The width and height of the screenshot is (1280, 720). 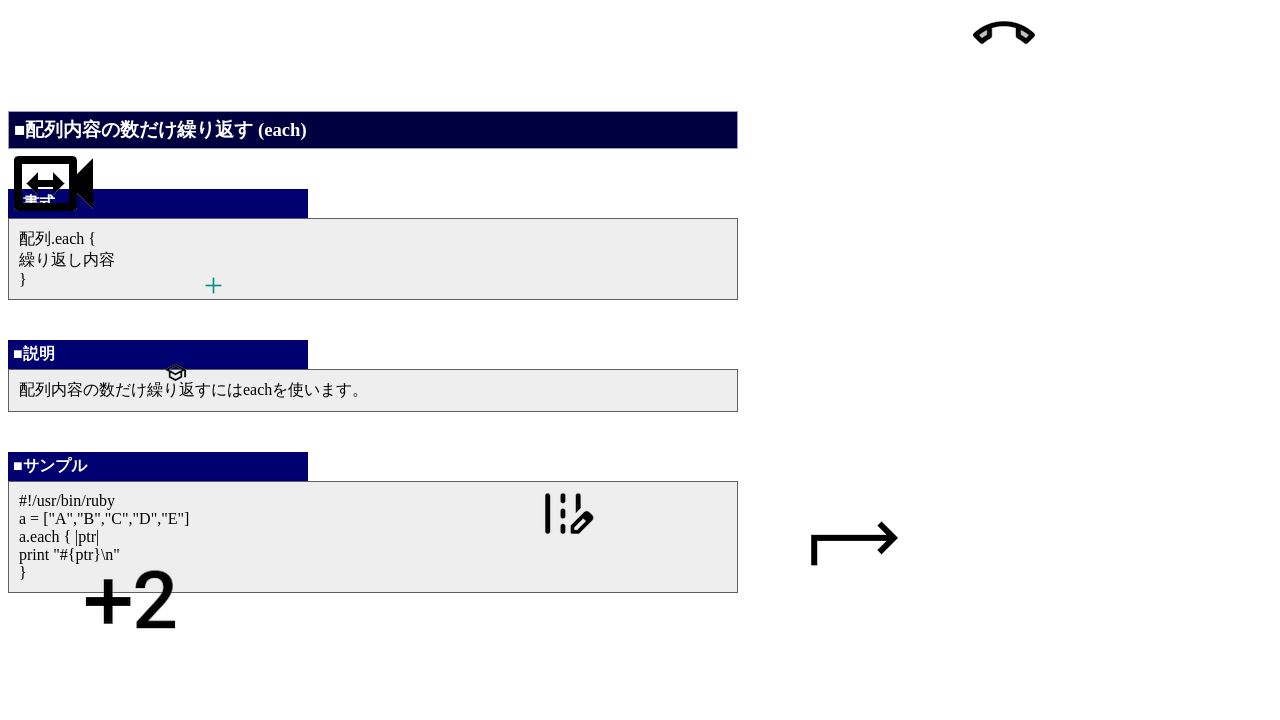 I want to click on switch between front and rear camera during video, so click(x=53, y=183).